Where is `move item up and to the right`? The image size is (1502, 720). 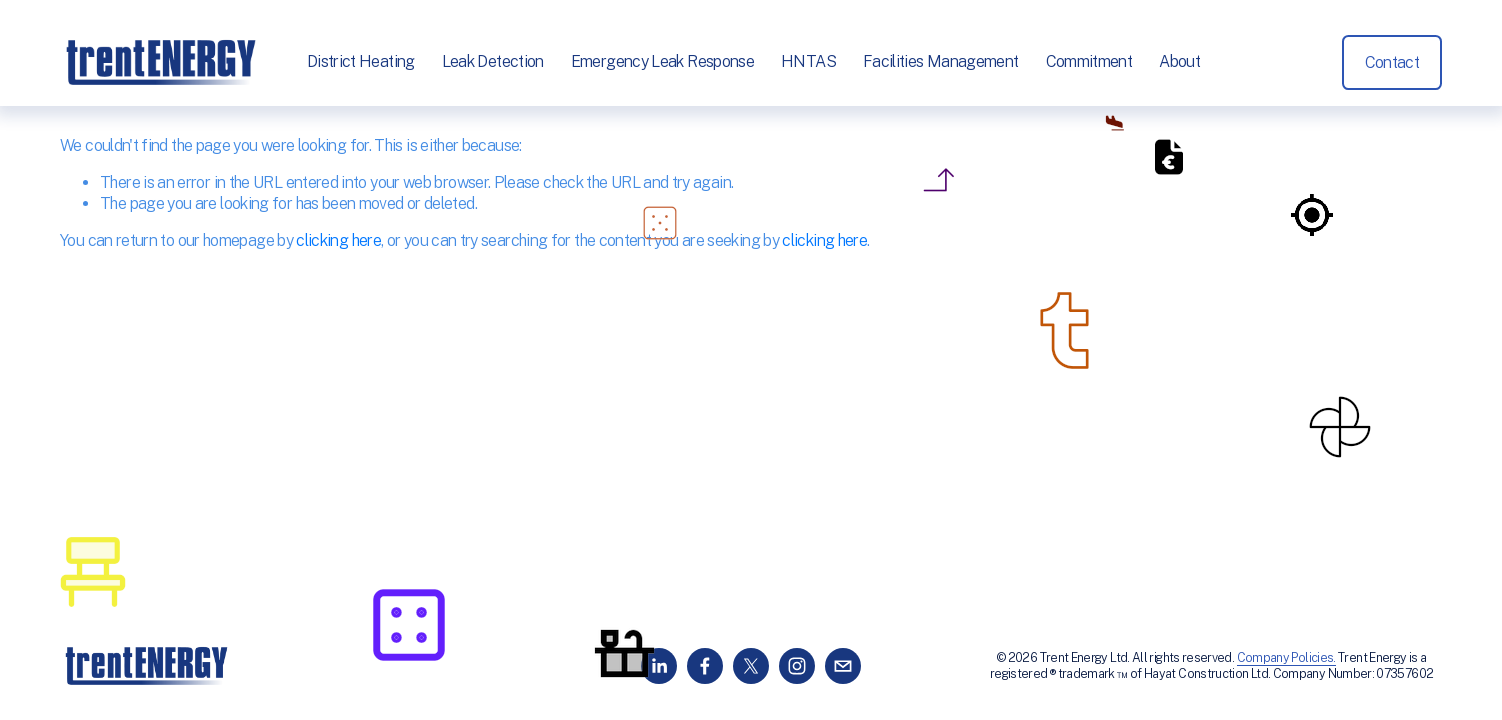
move item up and to the right is located at coordinates (940, 181).